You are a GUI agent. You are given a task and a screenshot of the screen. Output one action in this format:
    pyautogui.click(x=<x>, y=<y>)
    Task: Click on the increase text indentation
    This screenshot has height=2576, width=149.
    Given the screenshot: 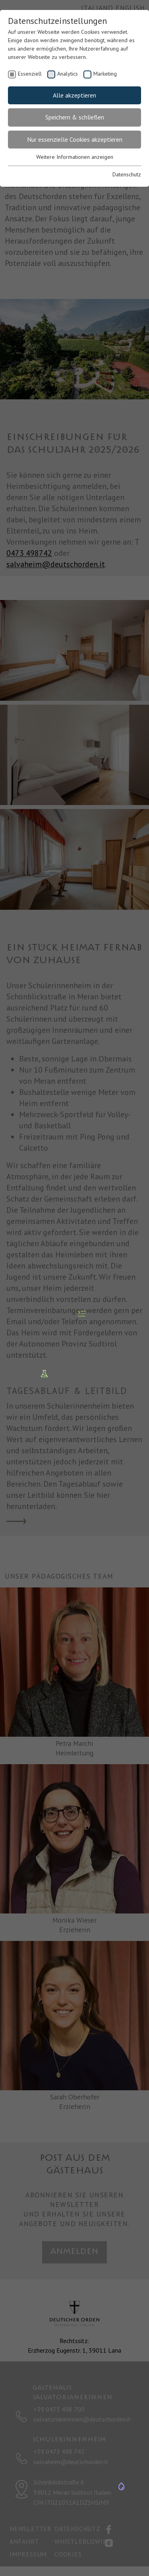 What is the action you would take?
    pyautogui.click(x=81, y=1313)
    